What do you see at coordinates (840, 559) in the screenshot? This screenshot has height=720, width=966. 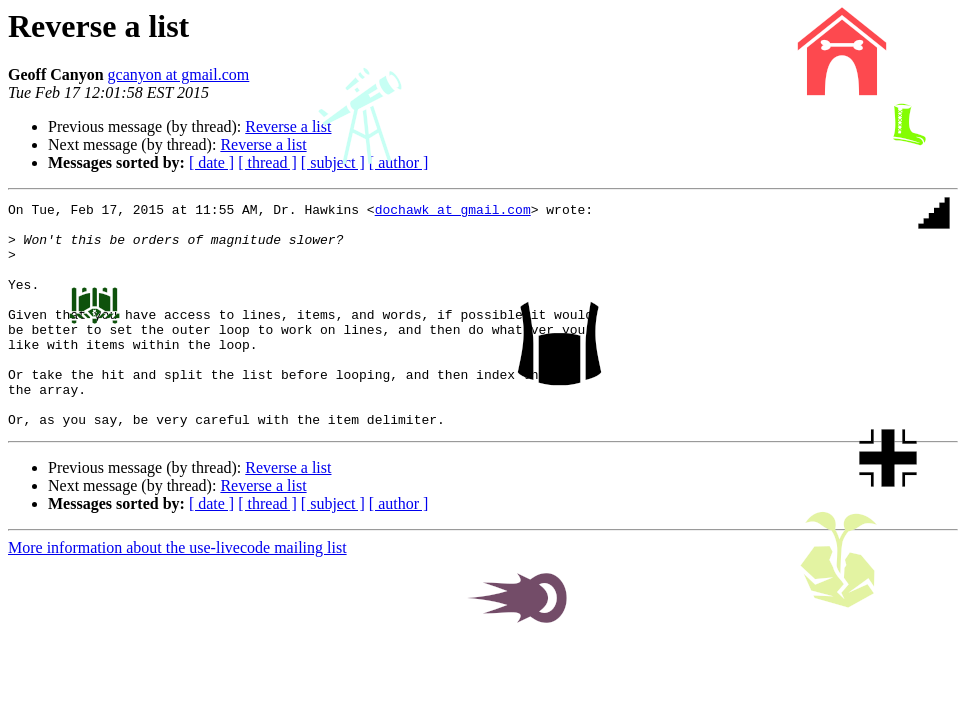 I see `plant a seed or start growing crops` at bounding box center [840, 559].